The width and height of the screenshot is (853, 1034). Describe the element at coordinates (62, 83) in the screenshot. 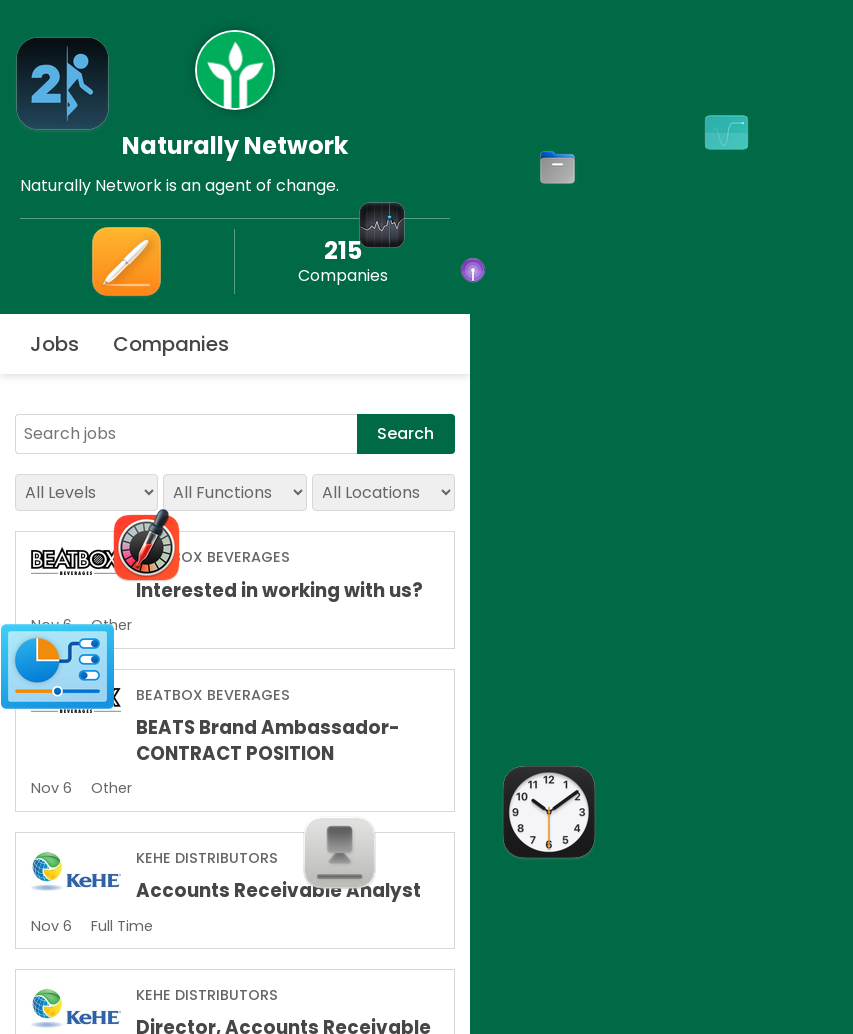

I see `launch portal 2 game` at that location.